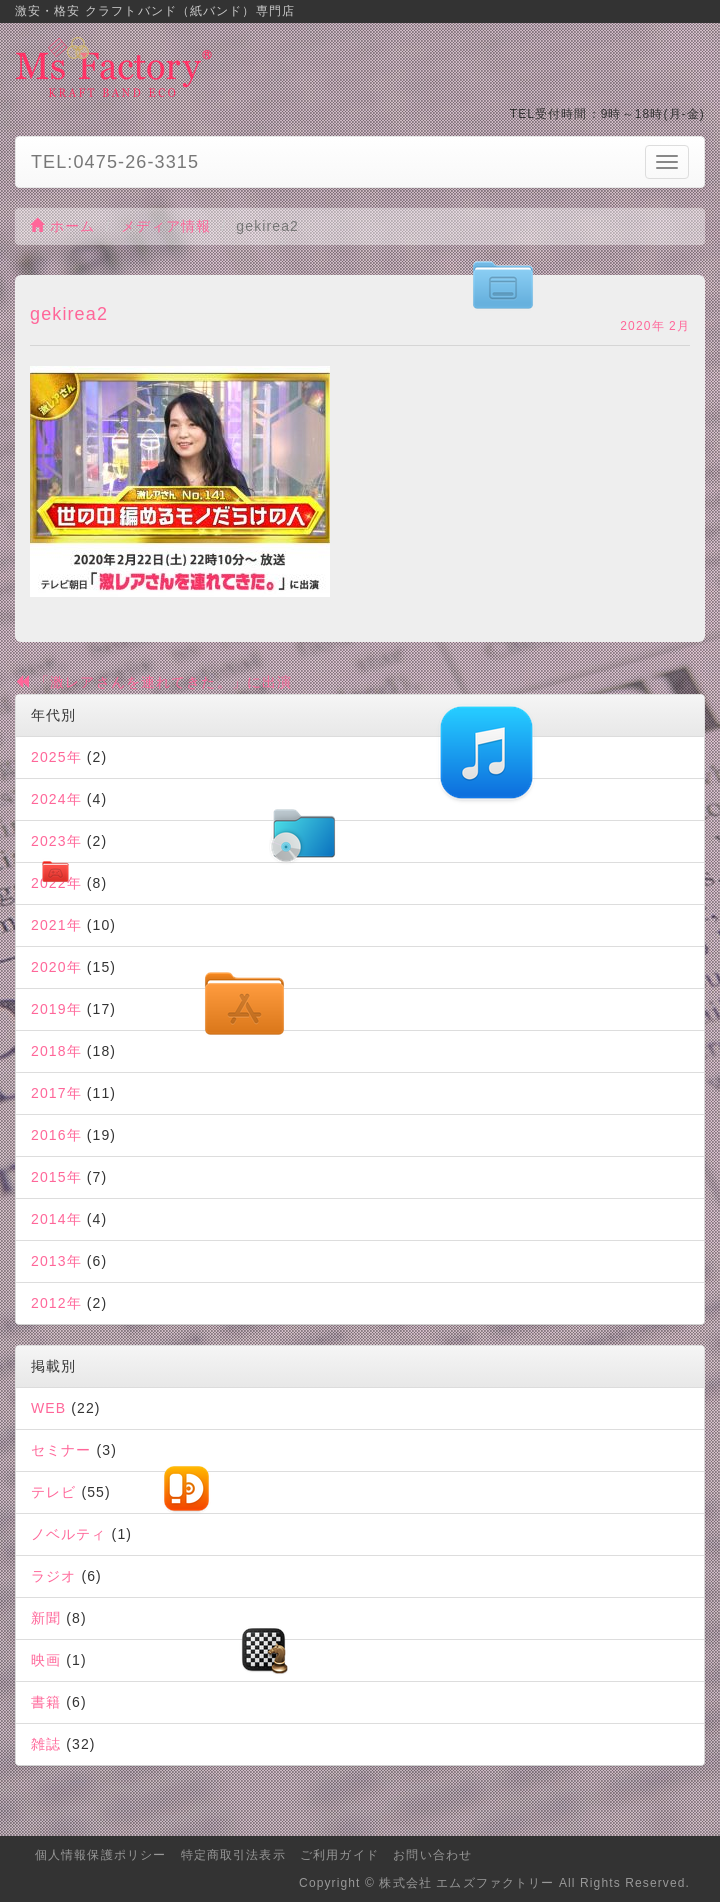 The image size is (720, 1902). What do you see at coordinates (486, 752) in the screenshot?
I see `open playmymusic app` at bounding box center [486, 752].